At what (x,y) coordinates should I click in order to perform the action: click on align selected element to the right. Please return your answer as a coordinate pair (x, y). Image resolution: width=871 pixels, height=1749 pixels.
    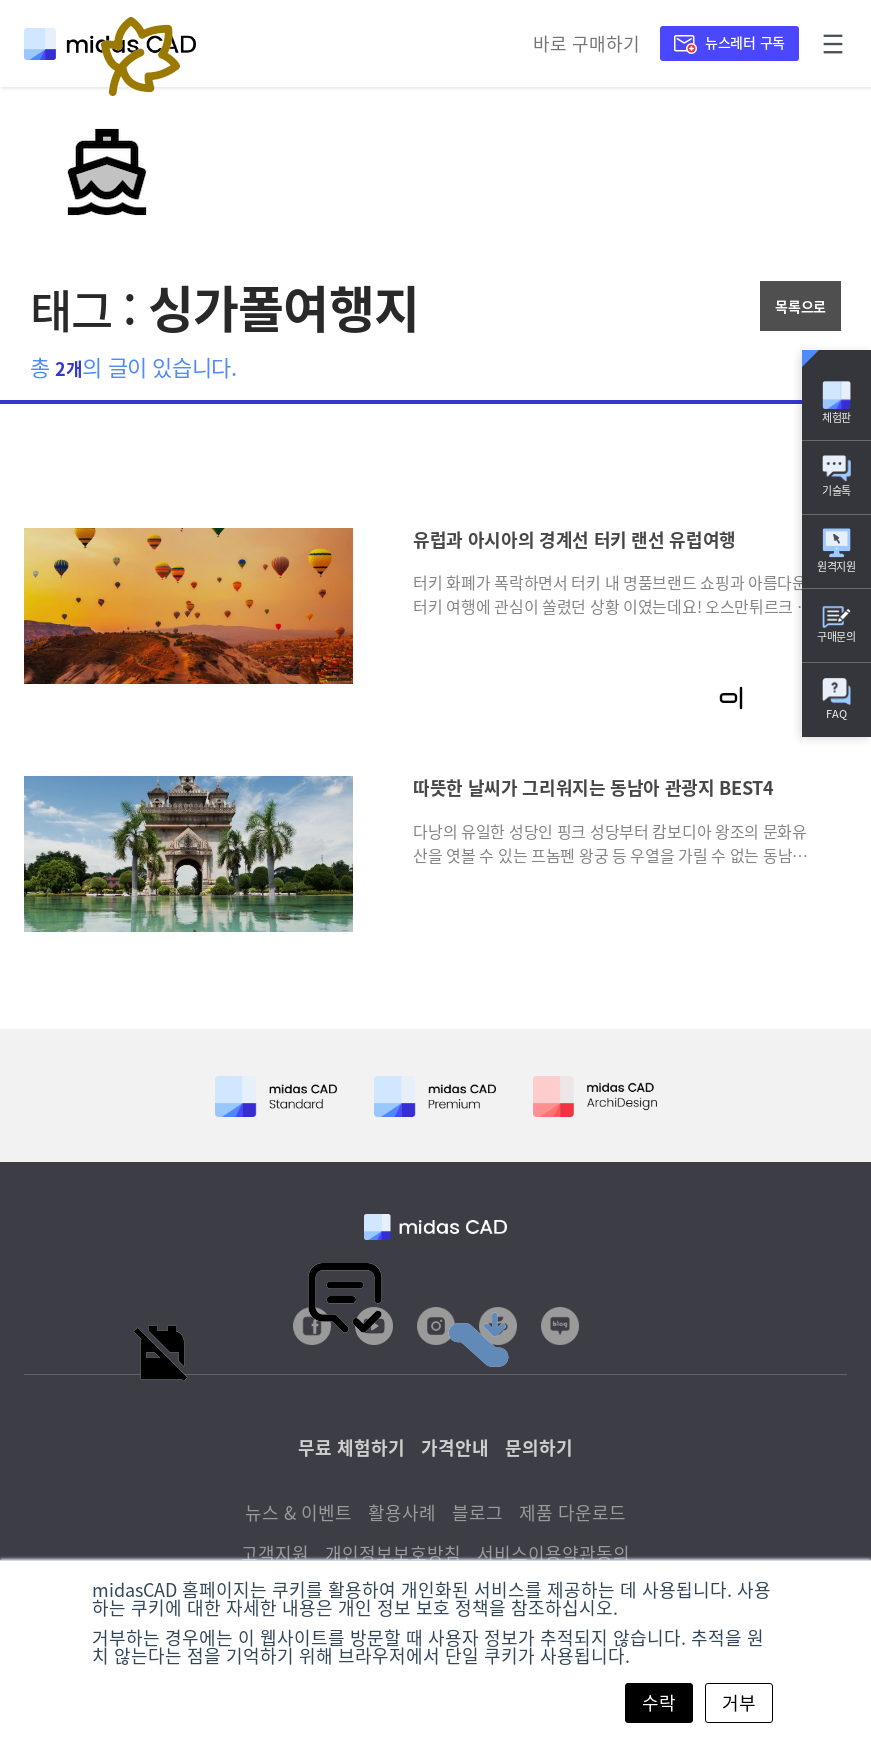
    Looking at the image, I should click on (731, 698).